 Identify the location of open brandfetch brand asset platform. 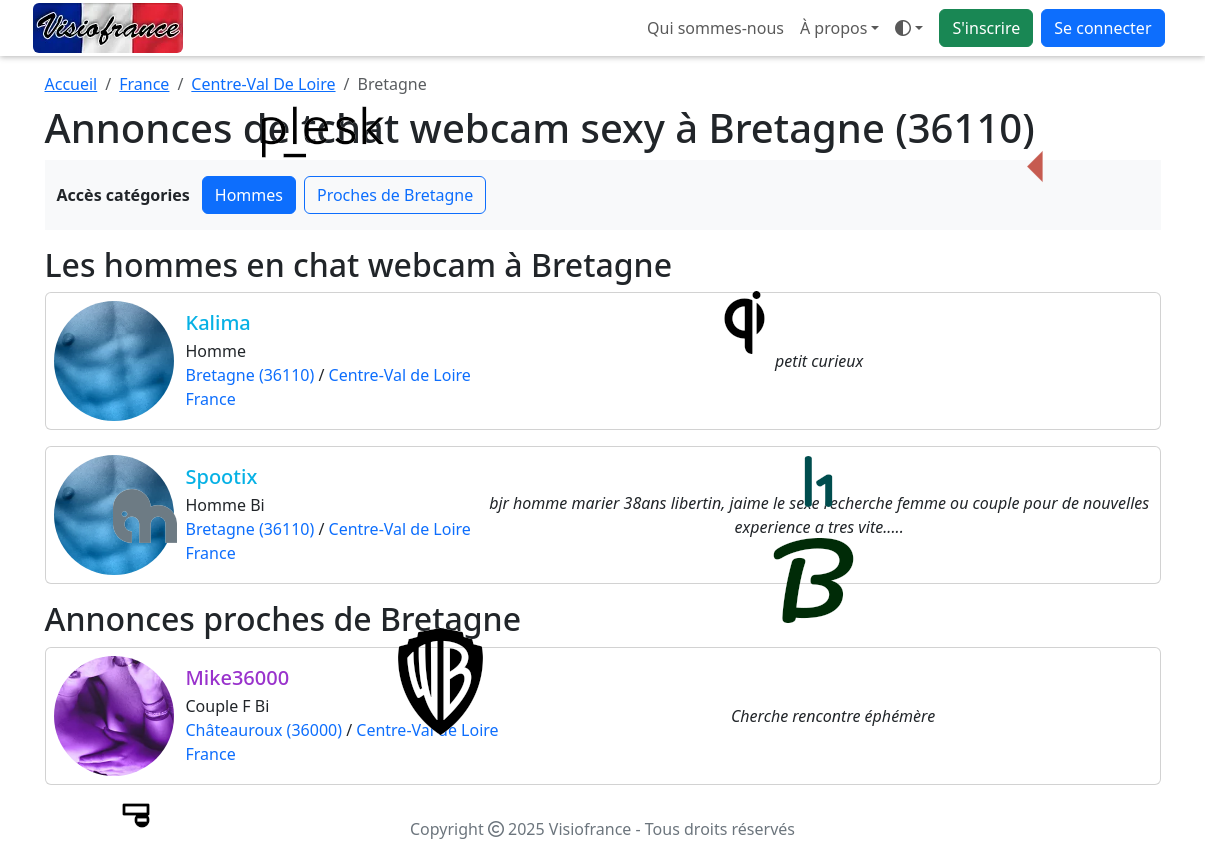
(813, 580).